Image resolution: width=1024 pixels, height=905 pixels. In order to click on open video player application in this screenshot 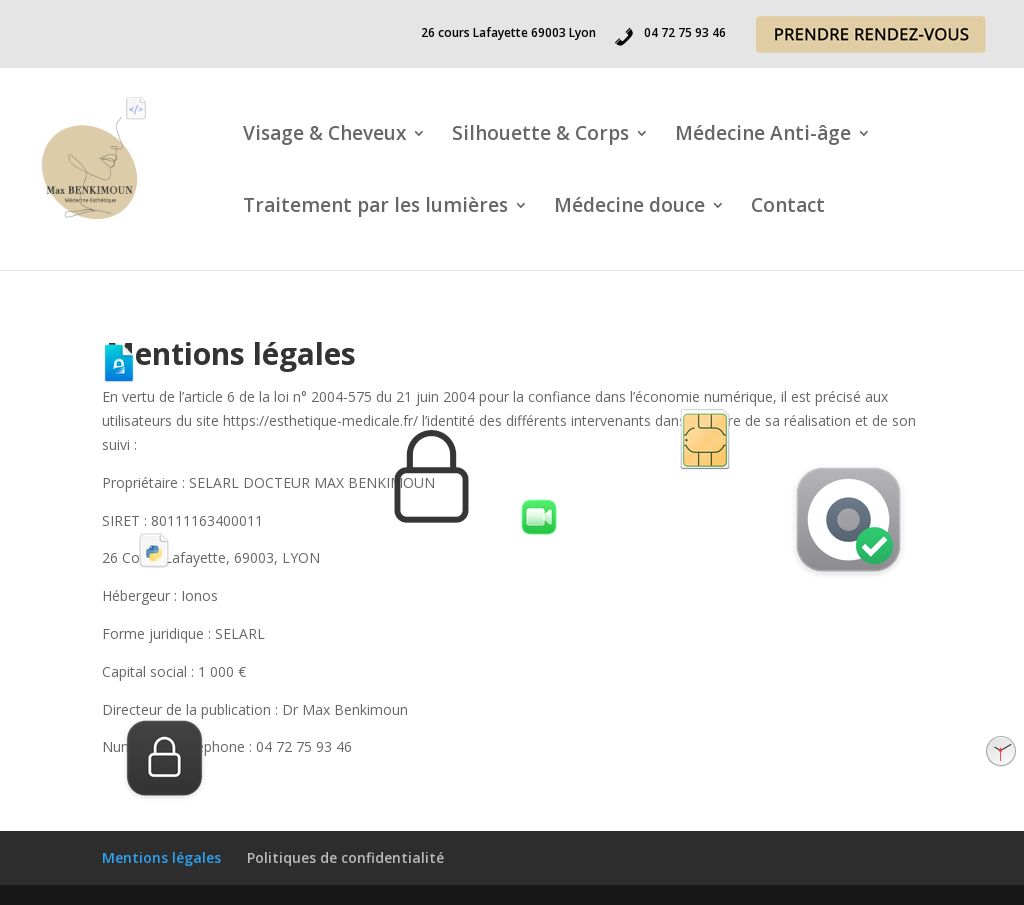, I will do `click(539, 517)`.